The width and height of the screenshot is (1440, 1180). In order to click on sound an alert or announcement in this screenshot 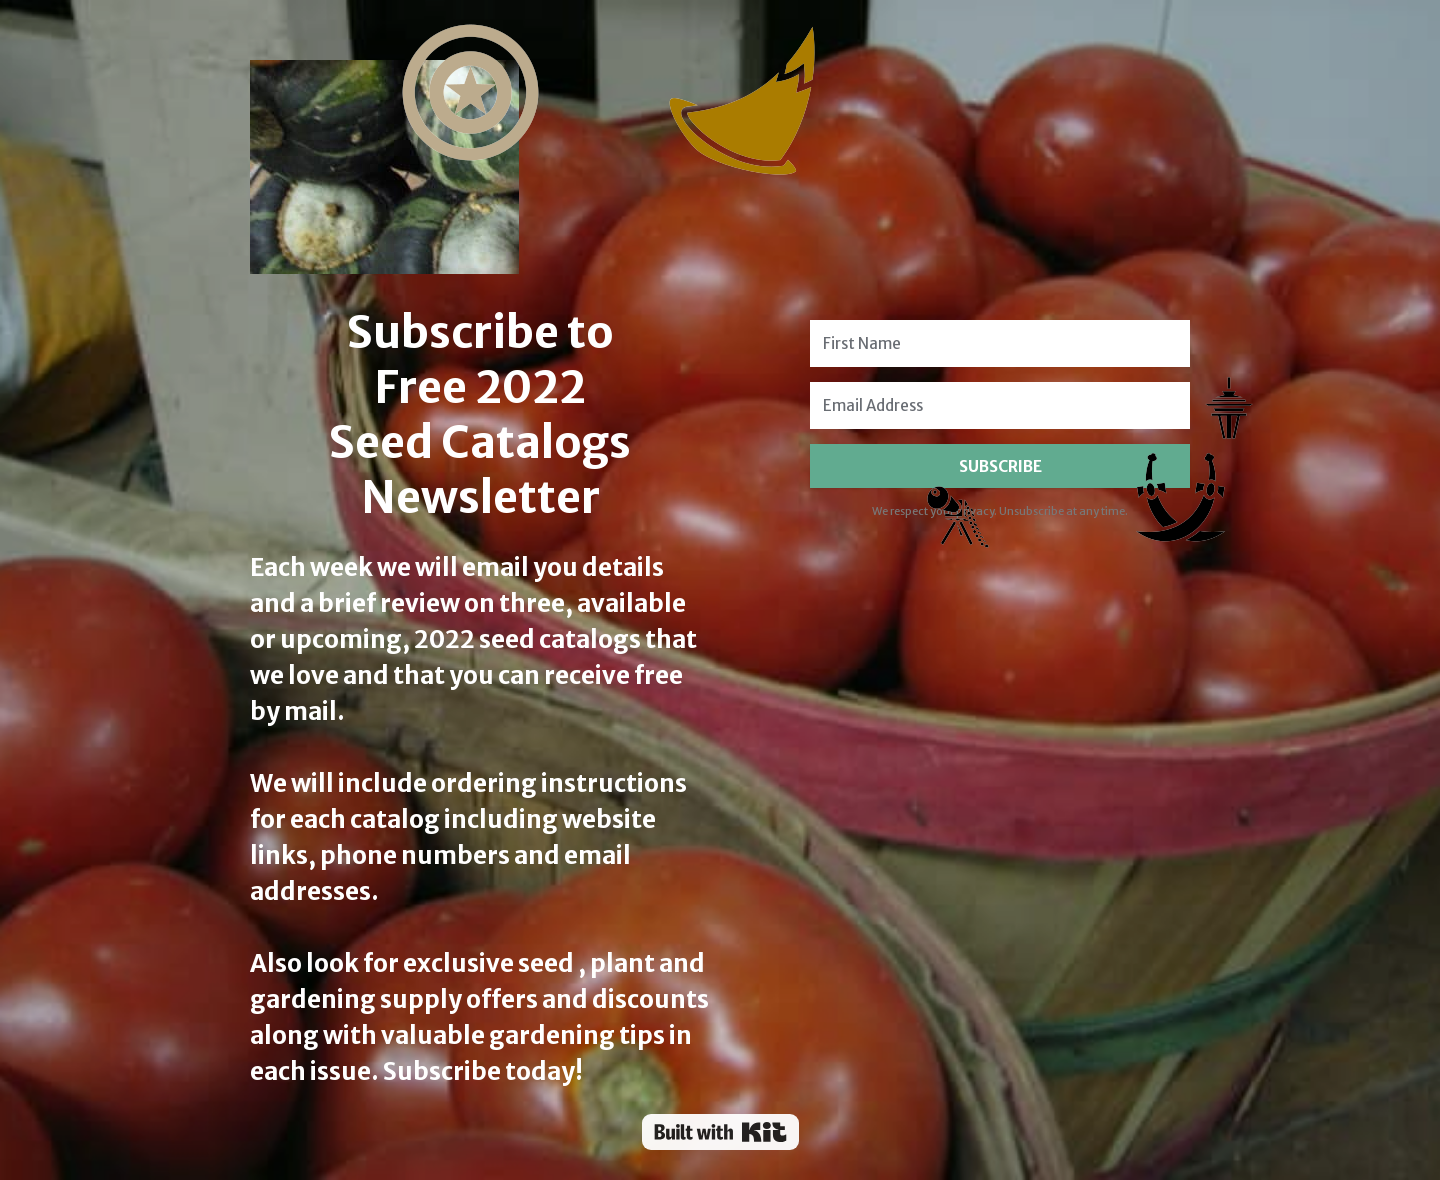, I will do `click(744, 96)`.